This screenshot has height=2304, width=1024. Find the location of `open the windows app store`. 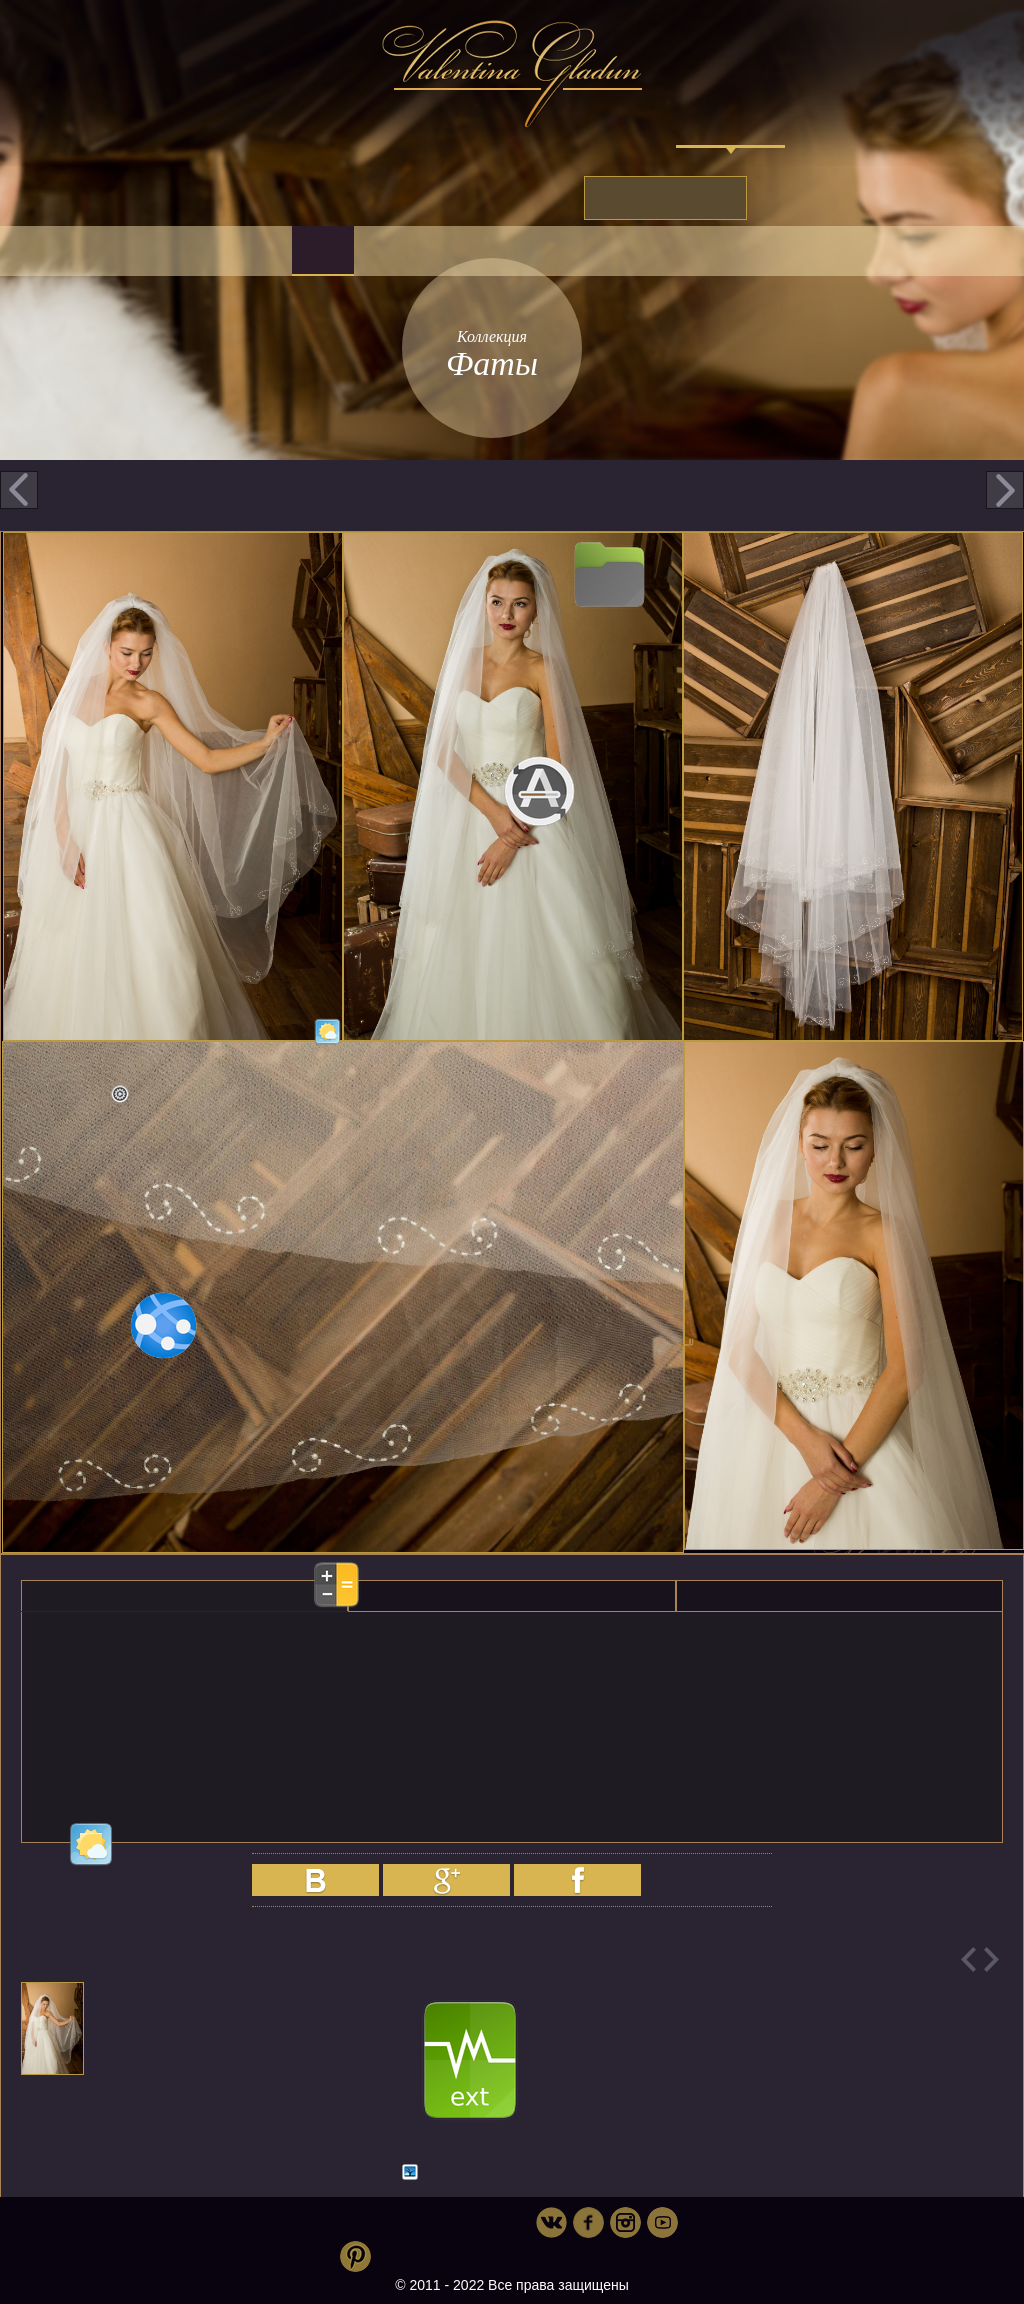

open the windows app store is located at coordinates (163, 1325).